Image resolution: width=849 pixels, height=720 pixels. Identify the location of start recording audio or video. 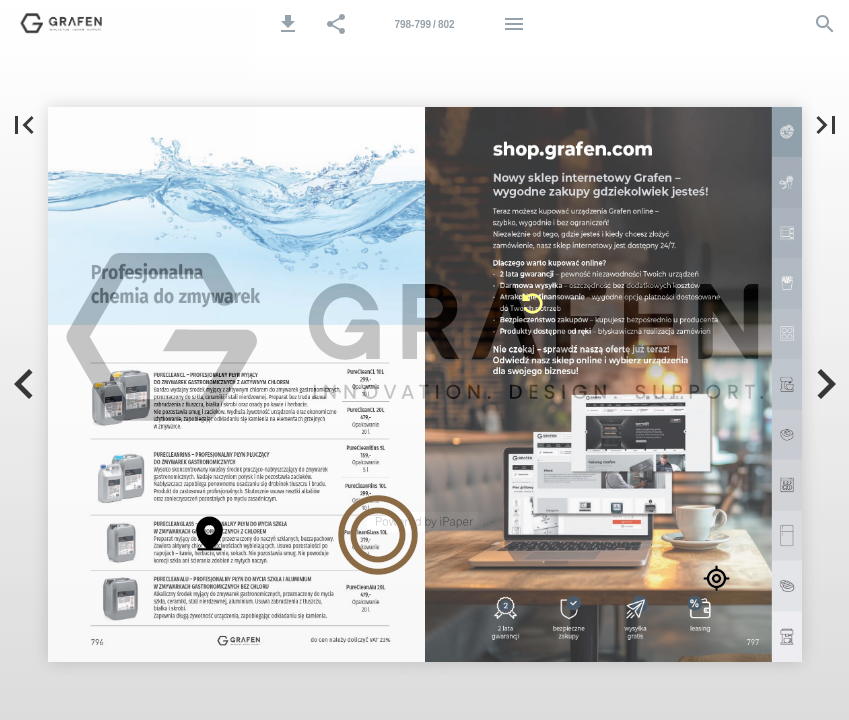
(378, 535).